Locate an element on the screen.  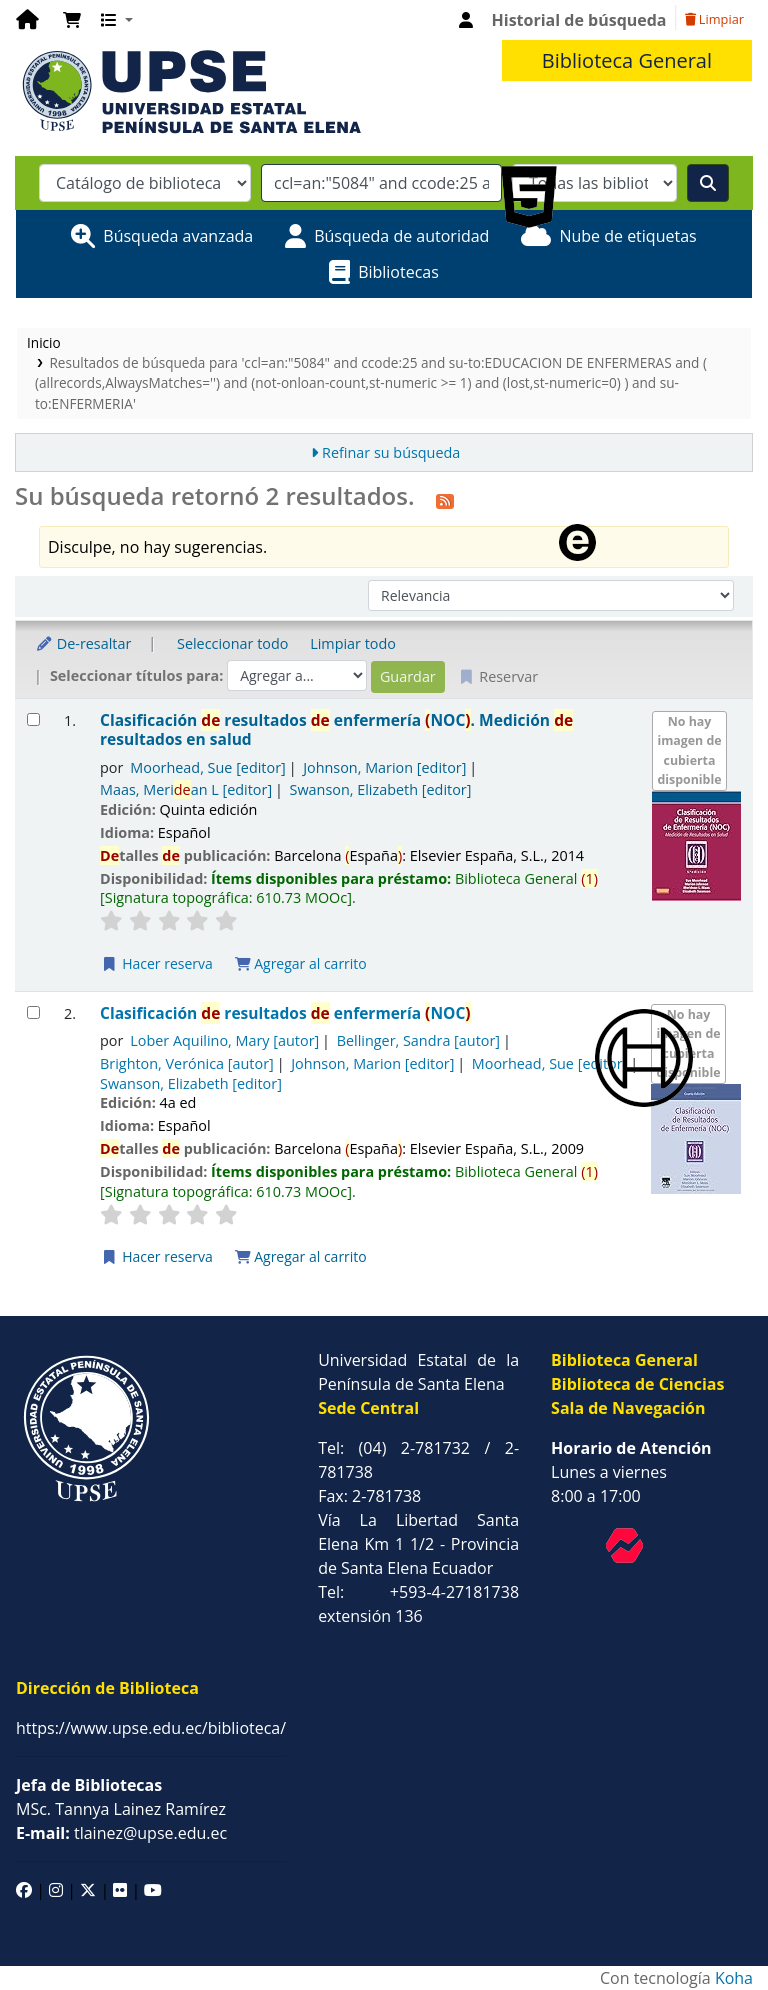
indicates HTML5 technology or web development is located at coordinates (529, 197).